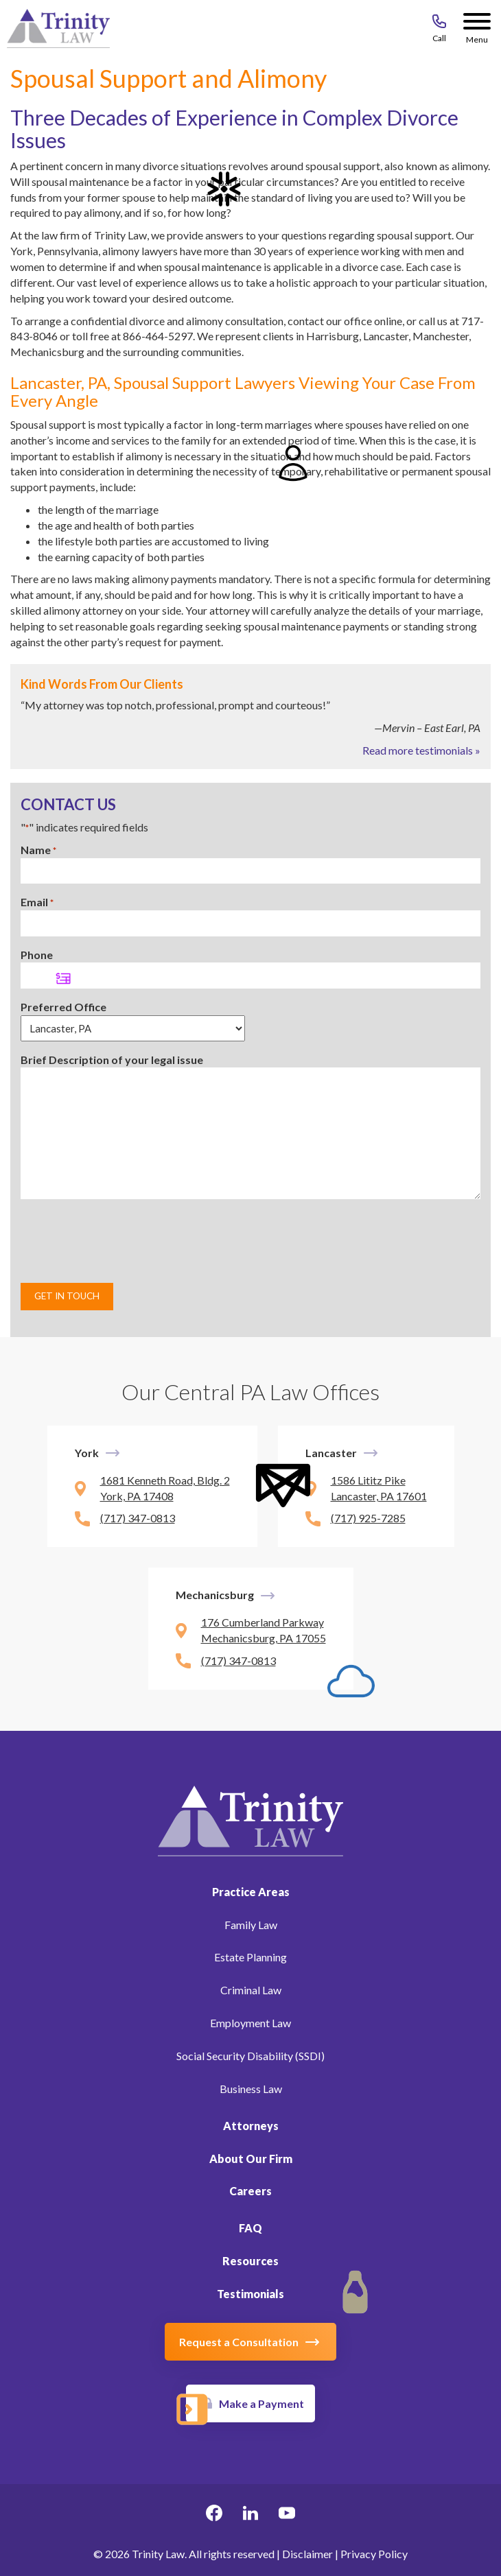  What do you see at coordinates (293, 463) in the screenshot?
I see `view your profile` at bounding box center [293, 463].